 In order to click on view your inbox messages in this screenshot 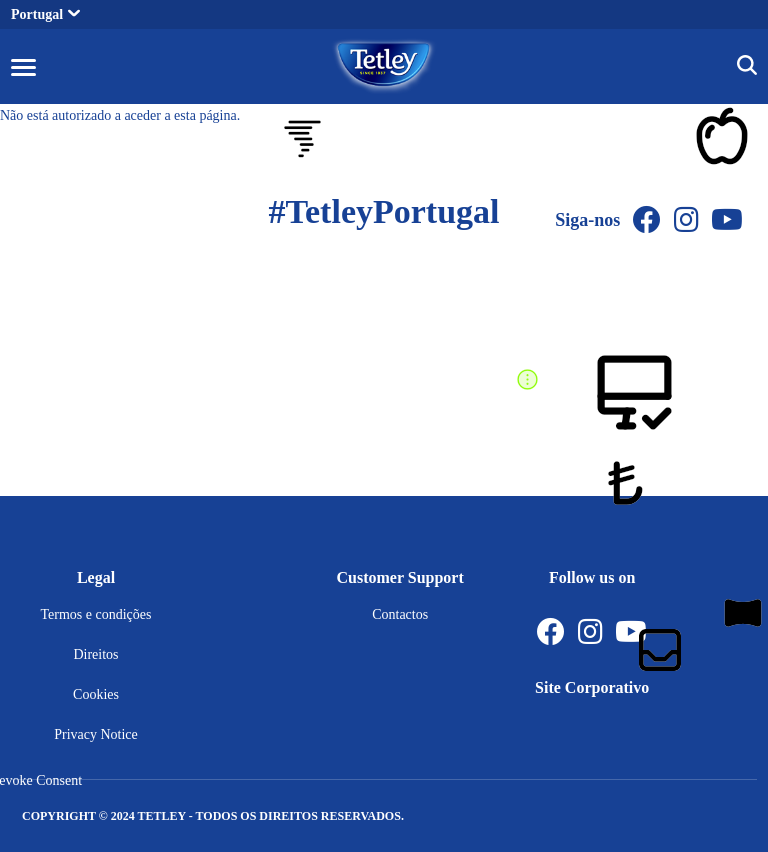, I will do `click(660, 650)`.